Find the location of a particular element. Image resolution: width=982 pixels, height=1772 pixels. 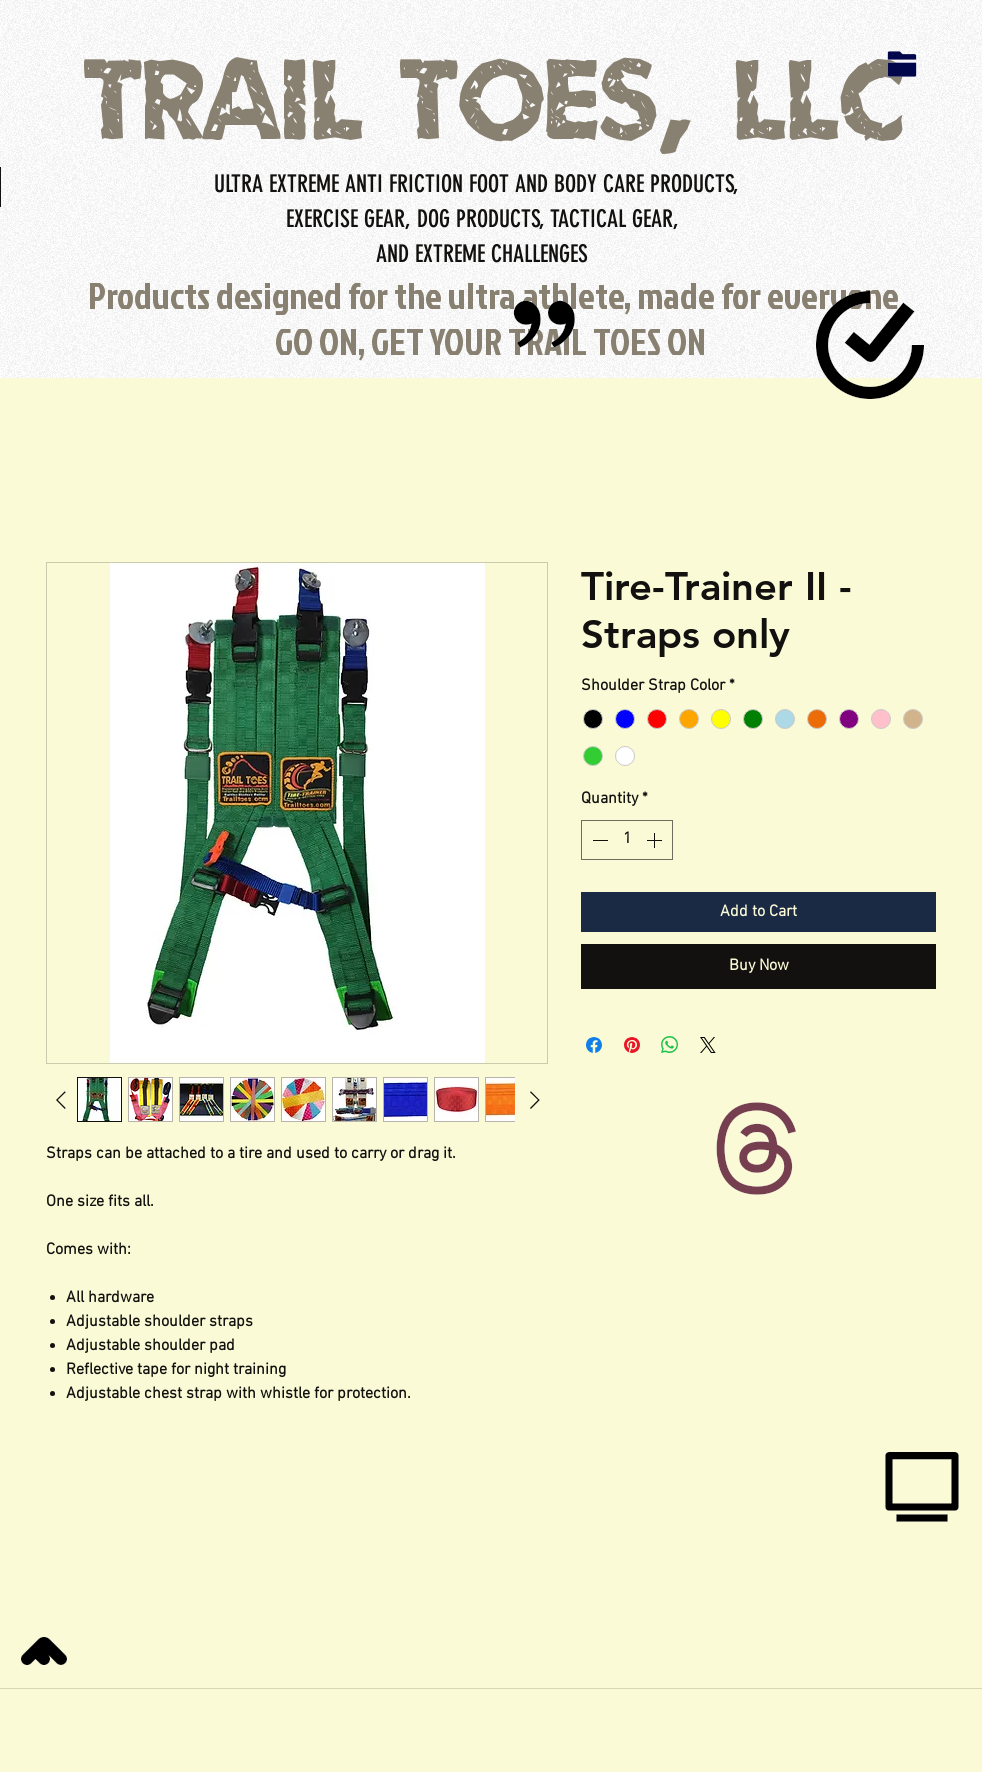

open FontBase font management app is located at coordinates (44, 1651).